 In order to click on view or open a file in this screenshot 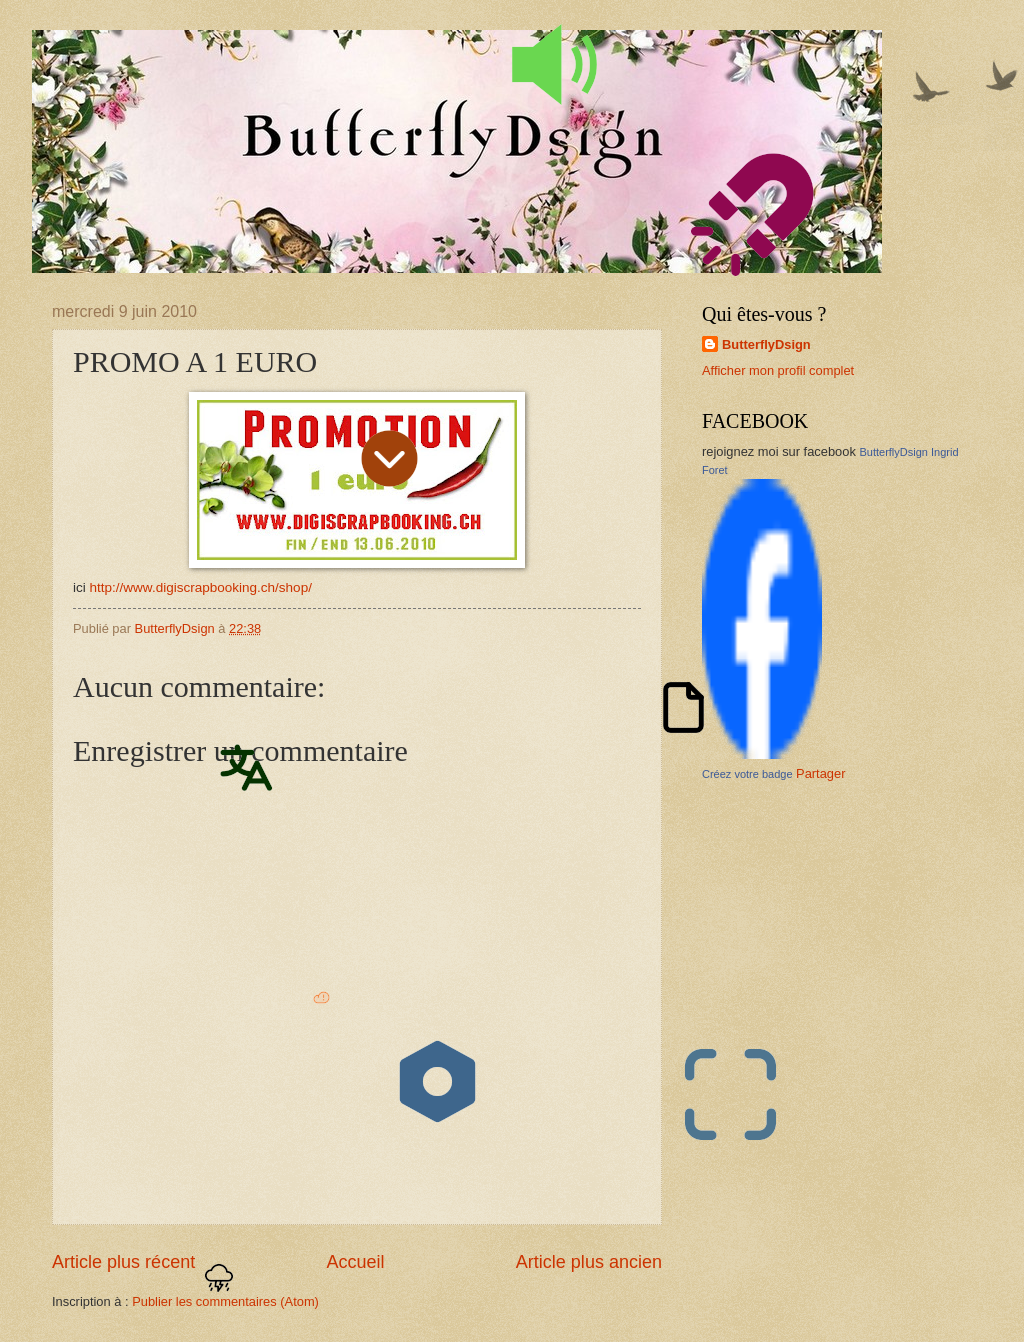, I will do `click(683, 707)`.